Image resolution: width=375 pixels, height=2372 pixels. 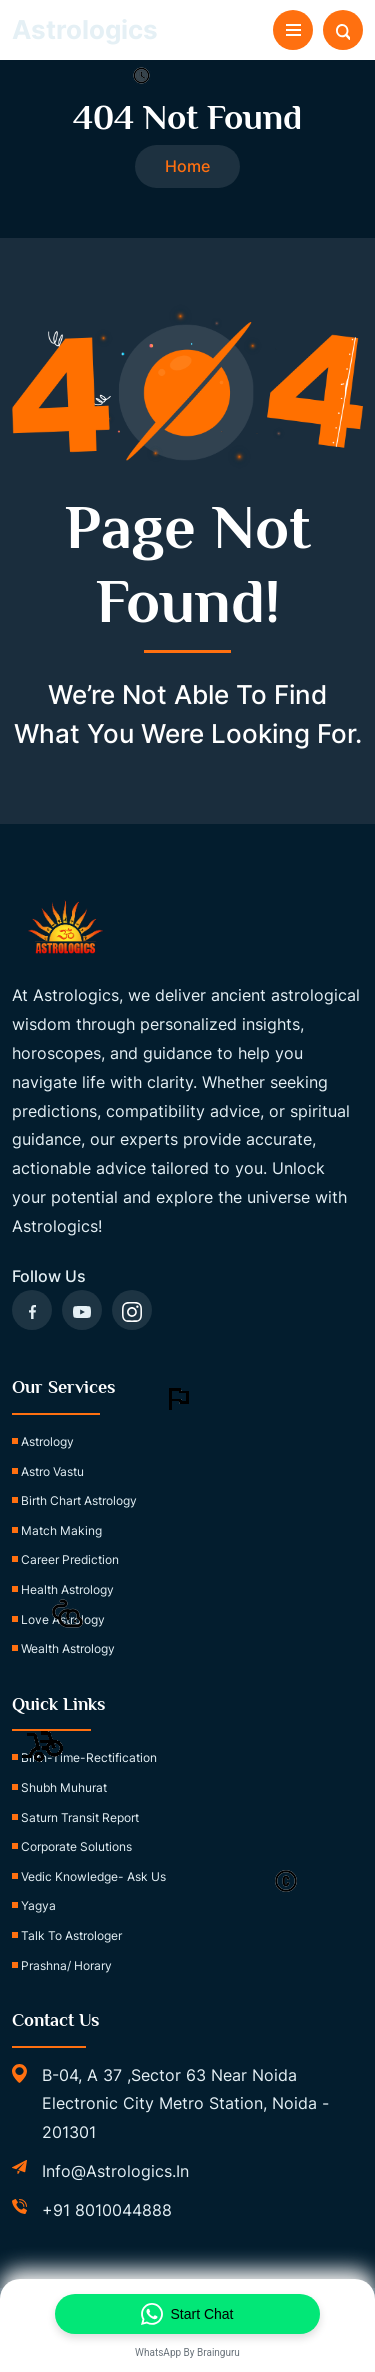 What do you see at coordinates (67, 1613) in the screenshot?
I see `request pest control services for rodents` at bounding box center [67, 1613].